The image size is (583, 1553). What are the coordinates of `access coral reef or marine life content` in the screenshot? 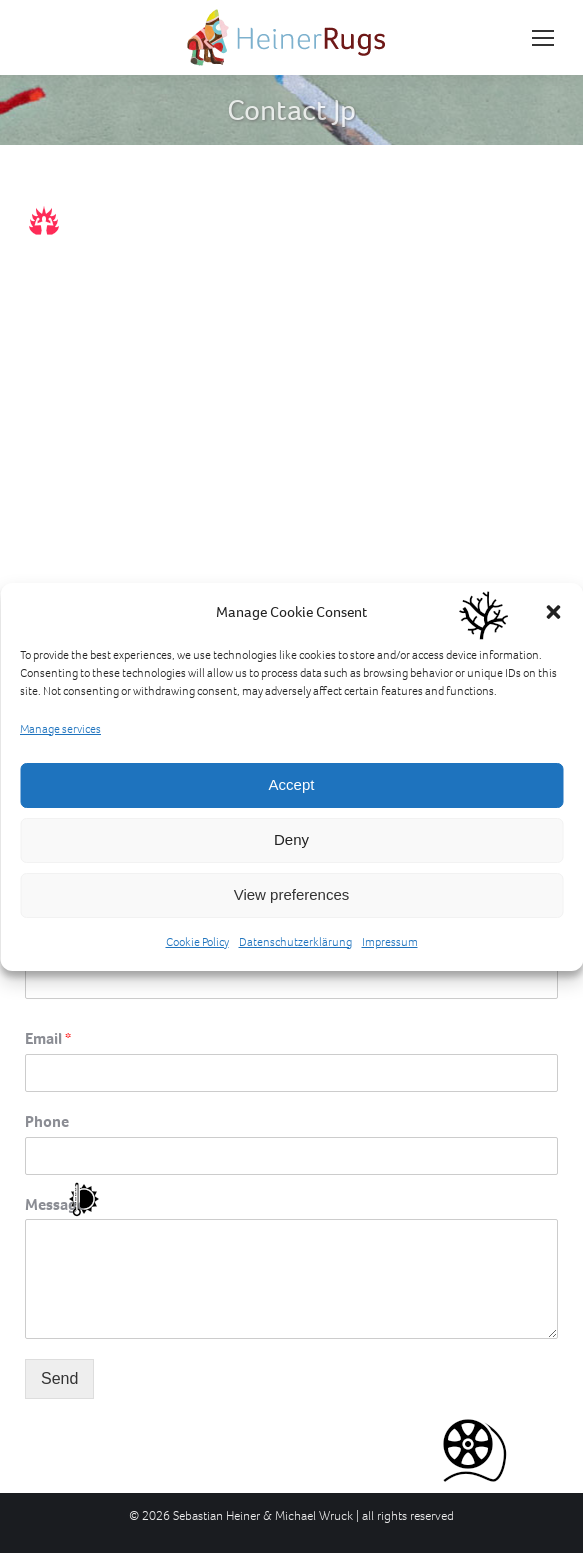 It's located at (483, 615).